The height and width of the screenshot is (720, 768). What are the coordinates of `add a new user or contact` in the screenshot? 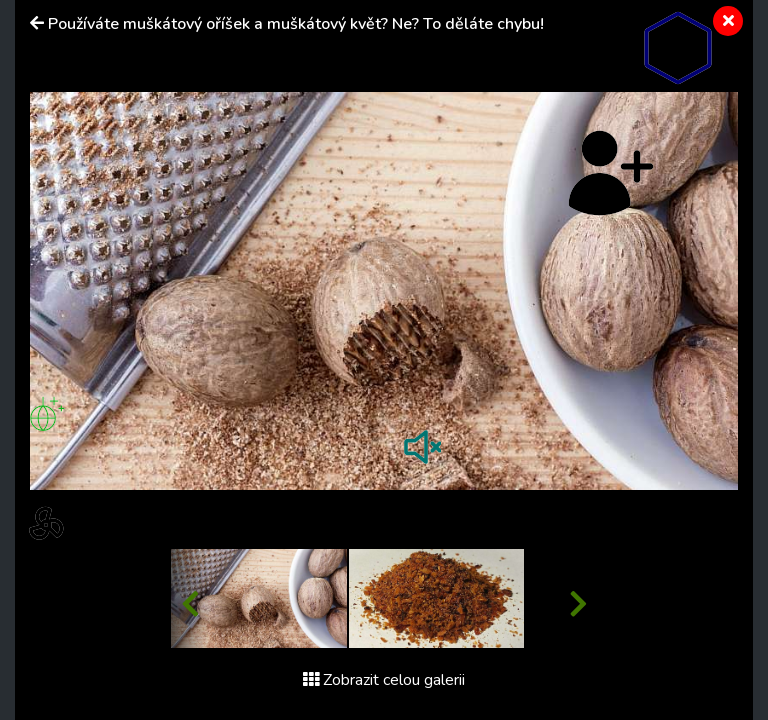 It's located at (611, 173).